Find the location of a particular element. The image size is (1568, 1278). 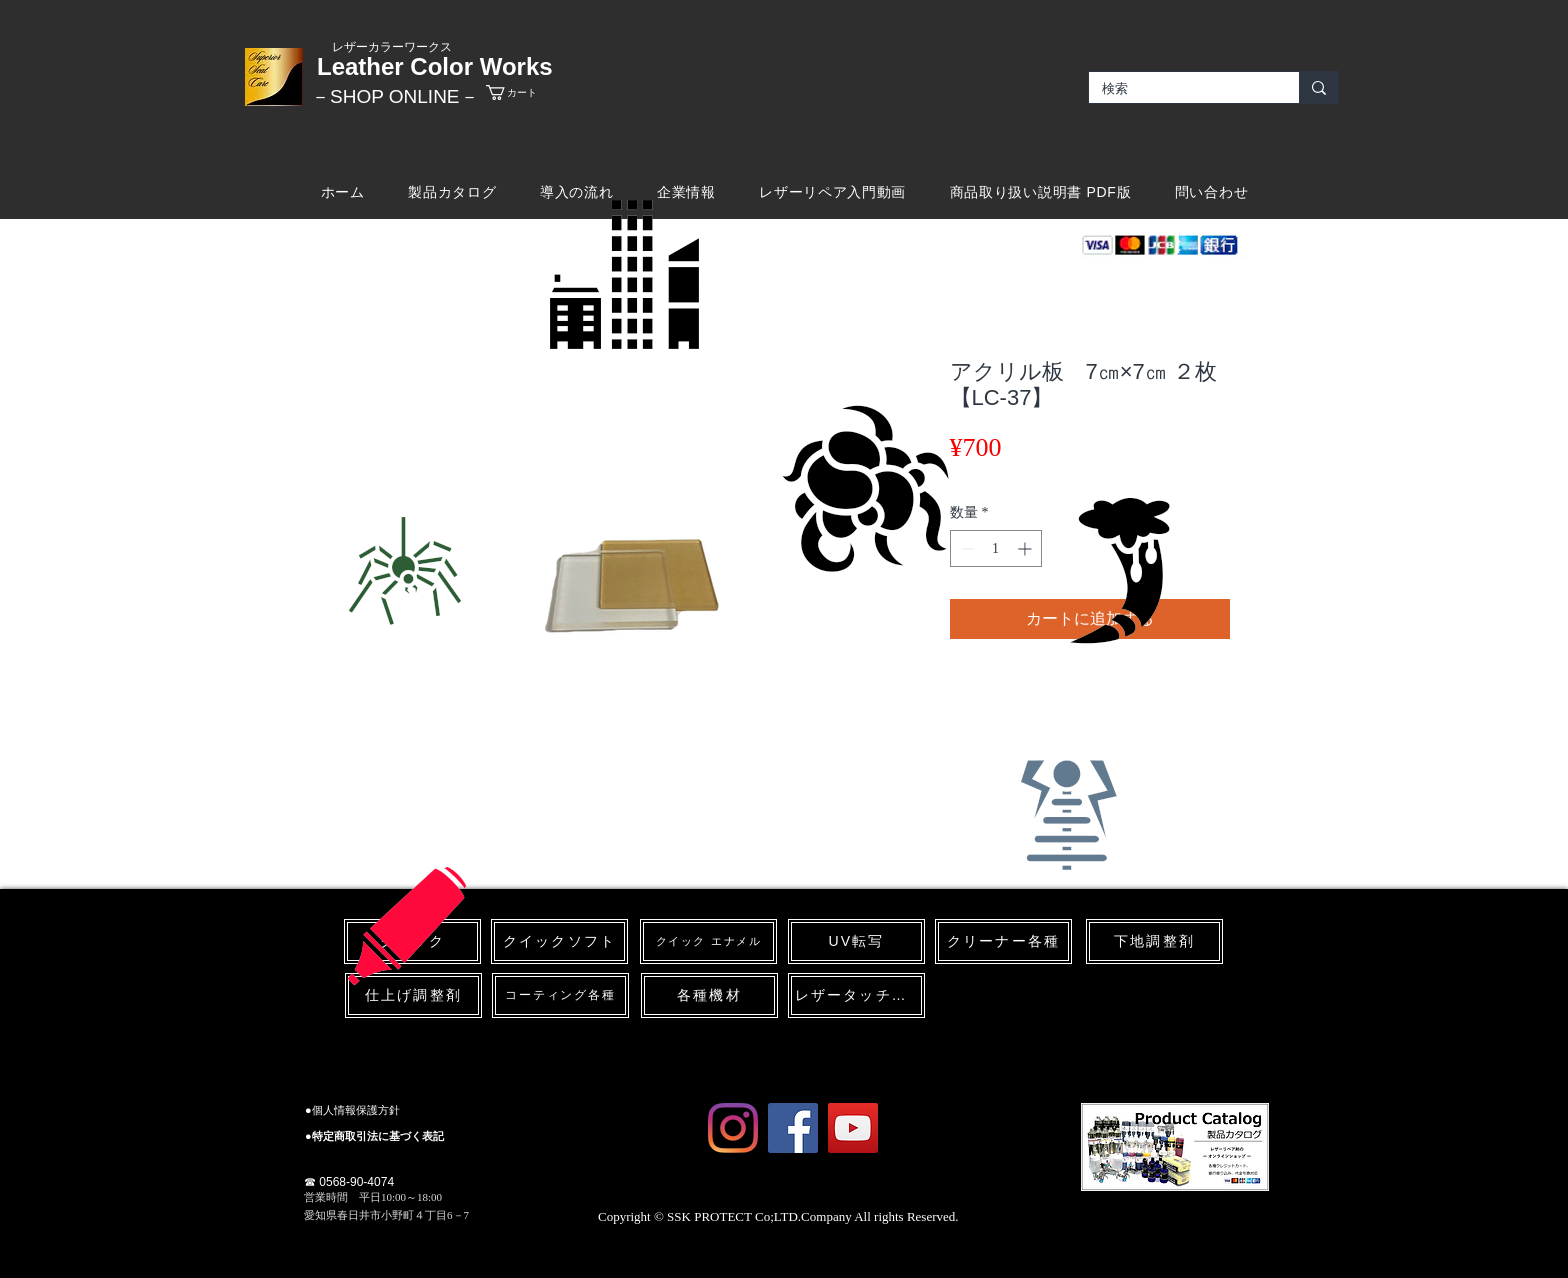

highlight or mark important text is located at coordinates (407, 926).